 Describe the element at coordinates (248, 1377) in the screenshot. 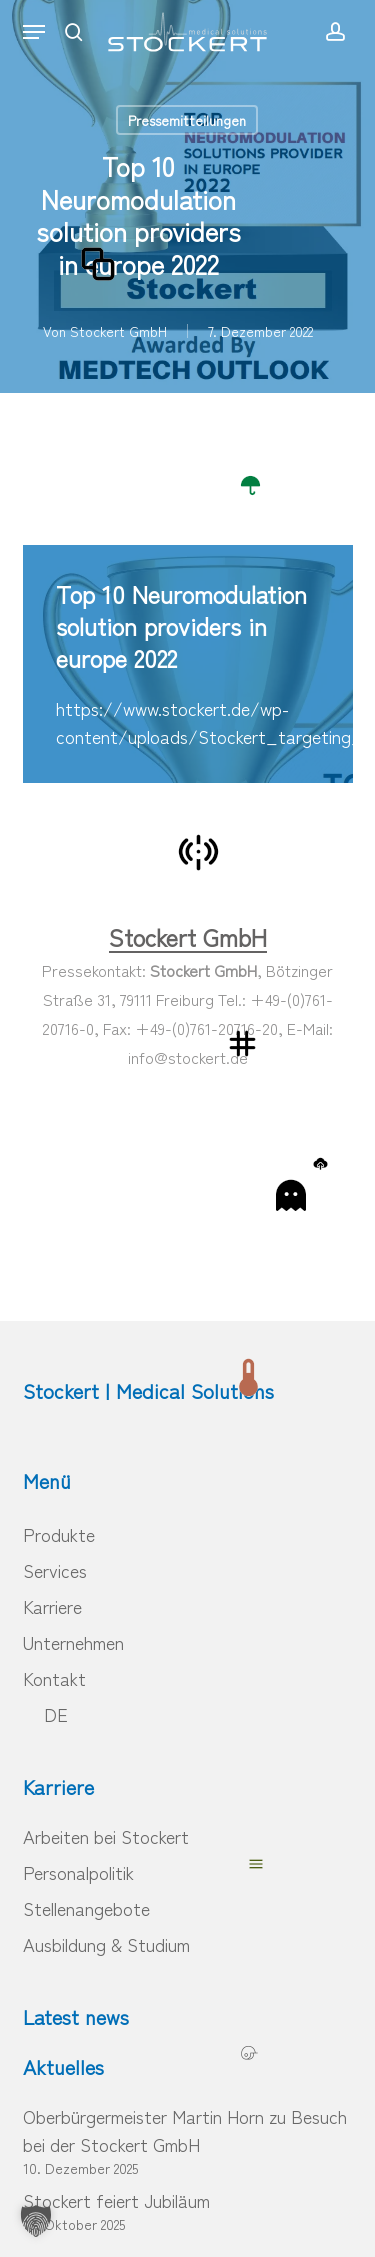

I see `view current temperature` at that location.